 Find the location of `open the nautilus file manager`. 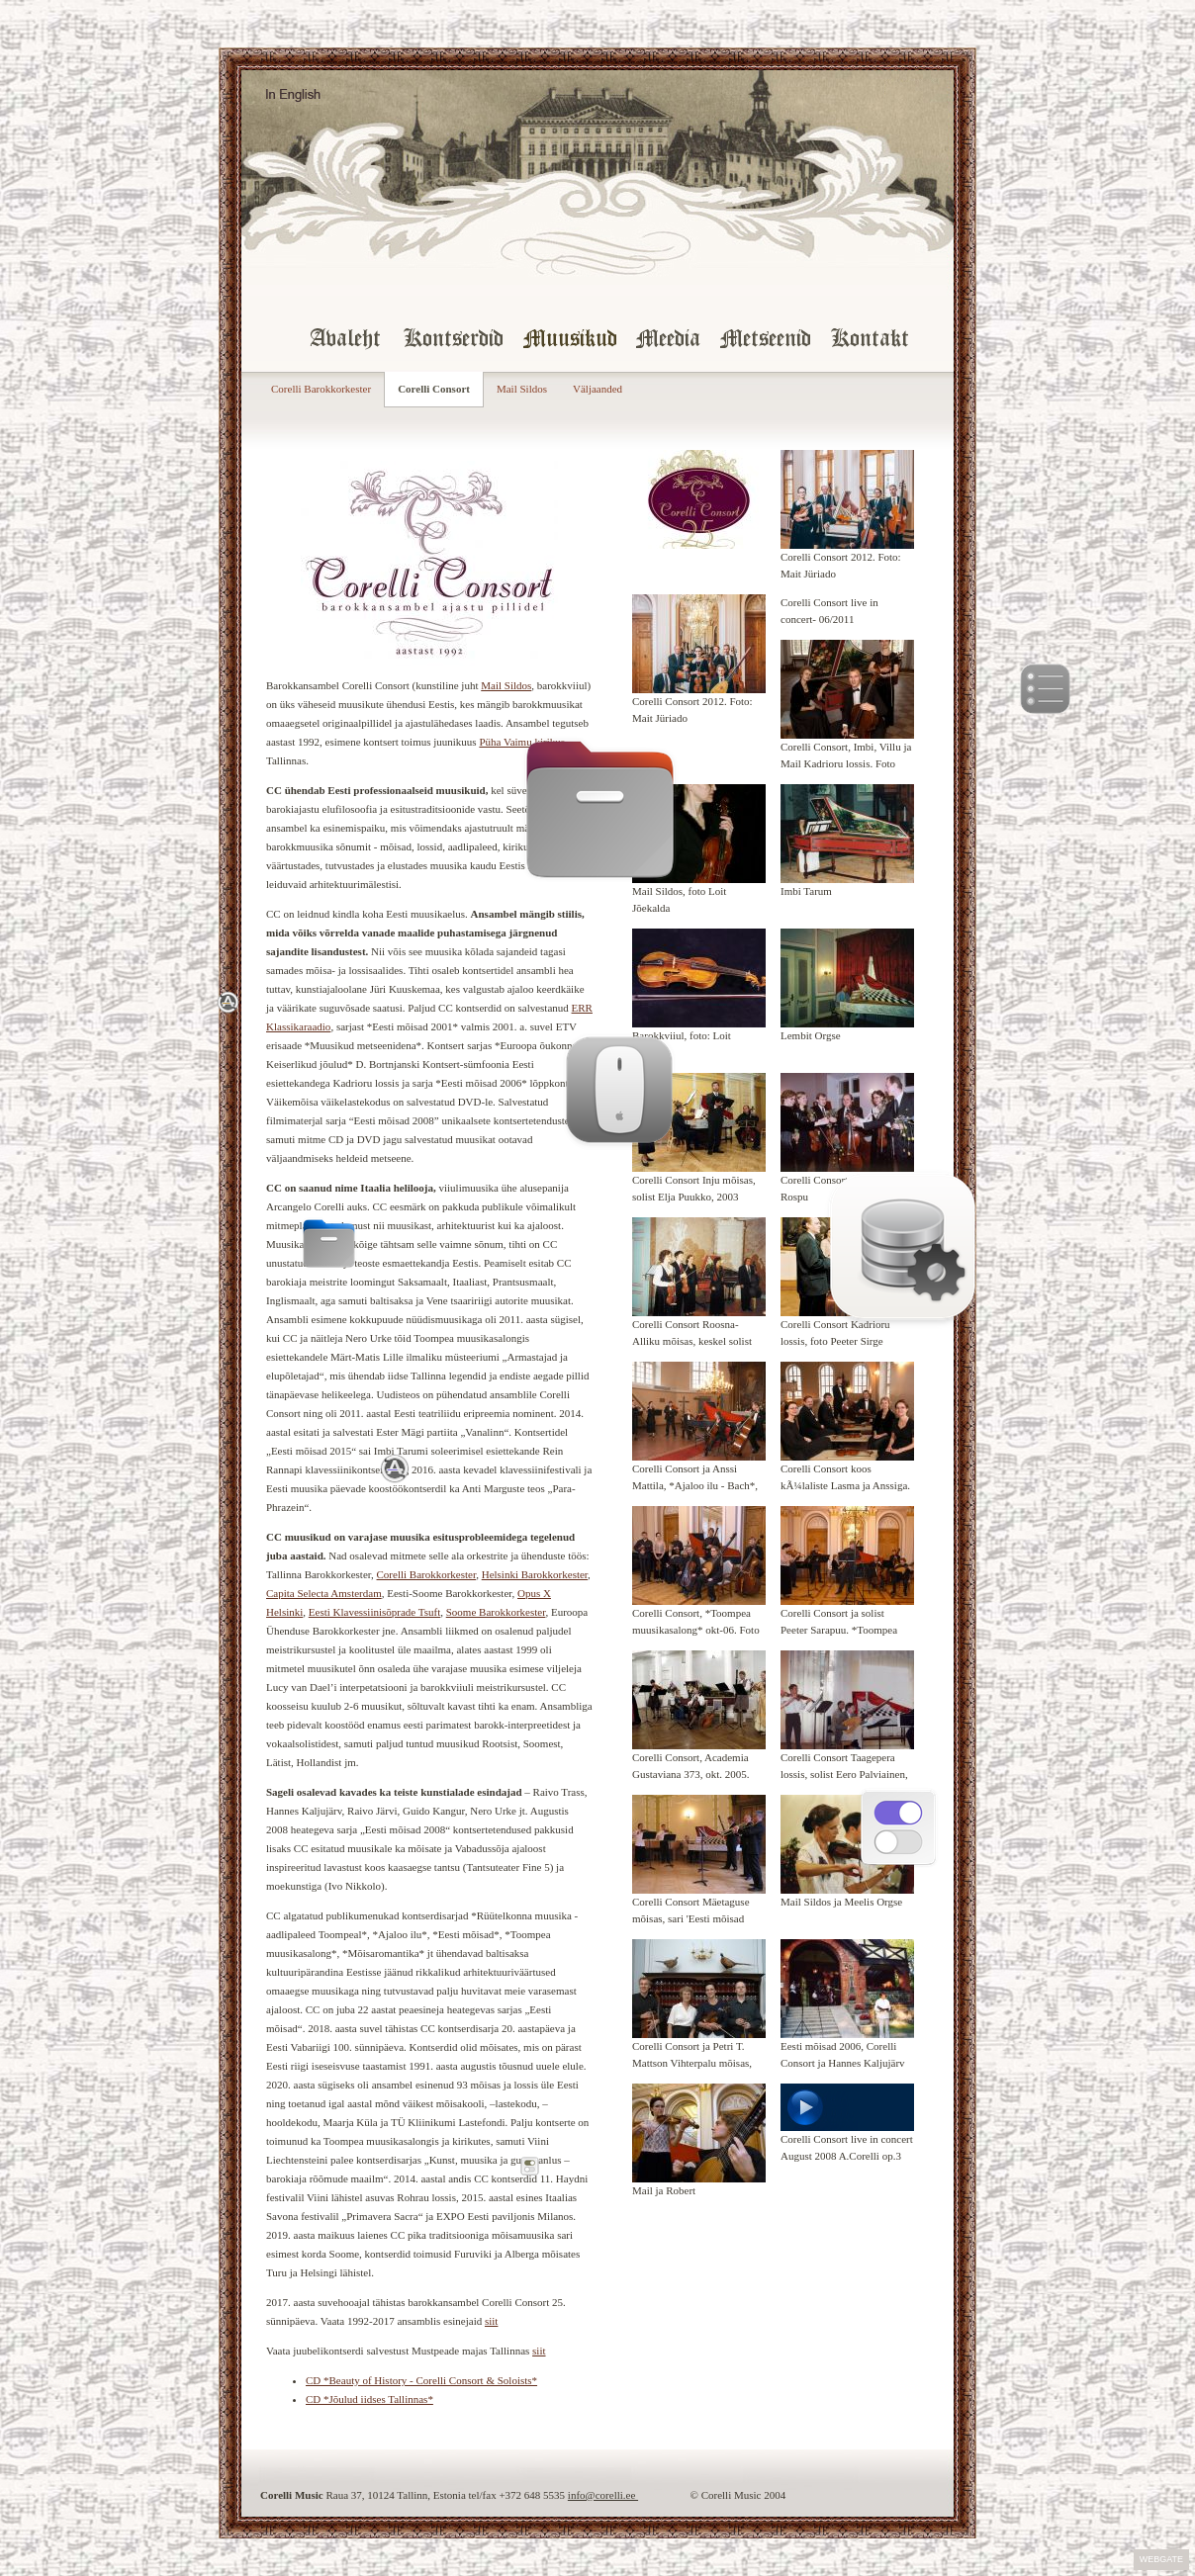

open the nautilus file manager is located at coordinates (599, 809).